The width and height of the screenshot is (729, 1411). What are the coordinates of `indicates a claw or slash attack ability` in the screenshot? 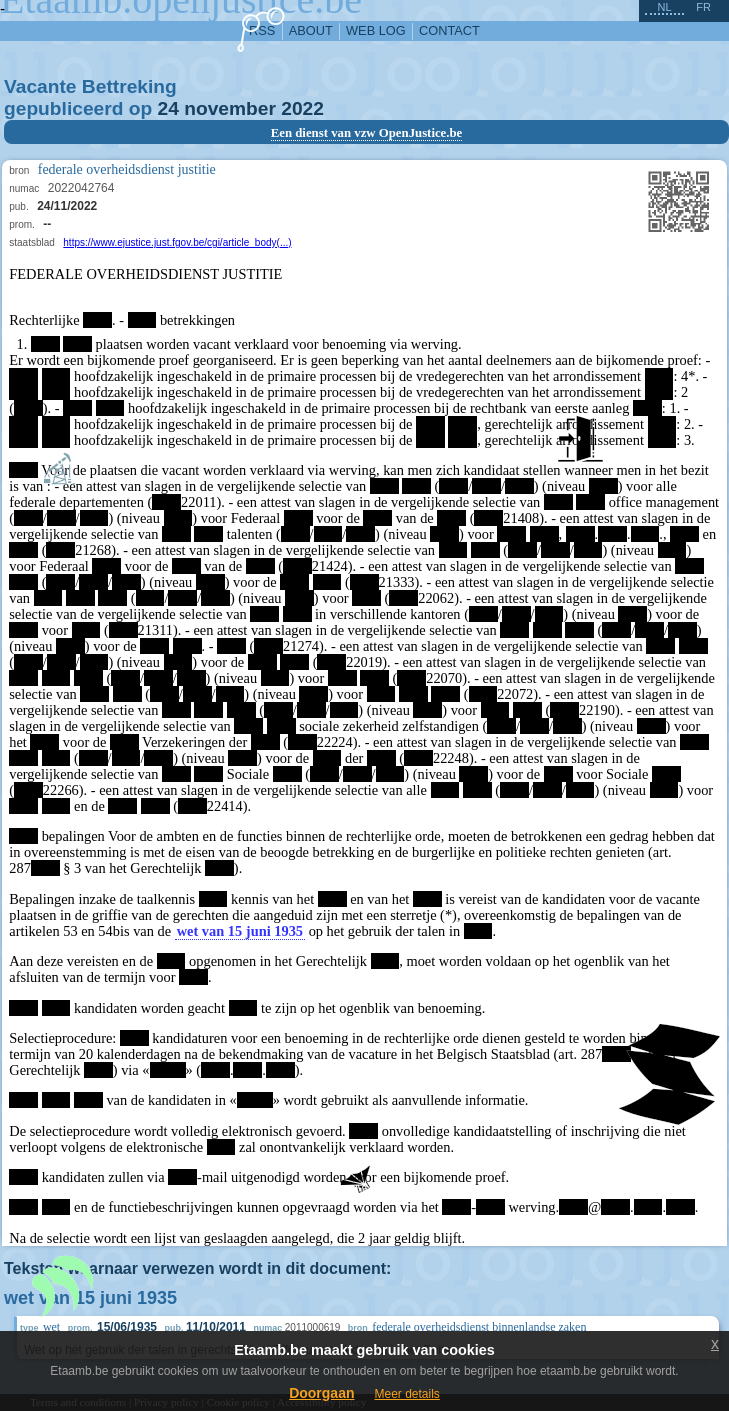 It's located at (63, 1286).